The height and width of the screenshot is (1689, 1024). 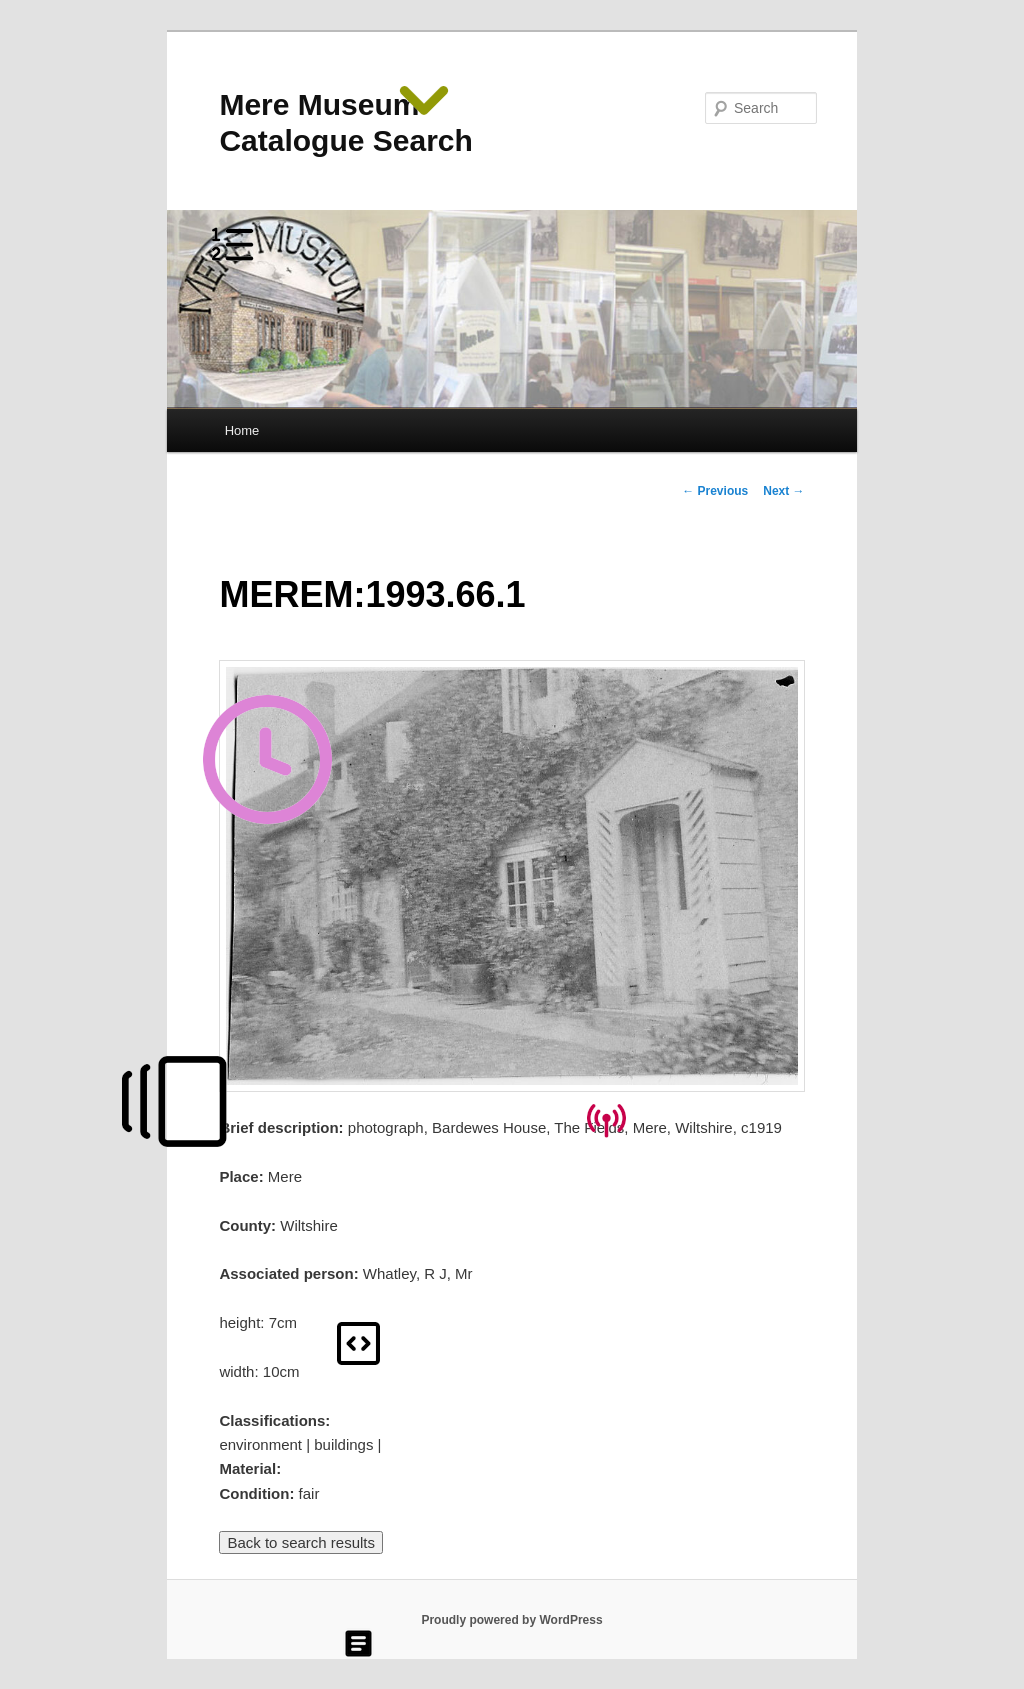 What do you see at coordinates (267, 759) in the screenshot?
I see `view timestamp or time-related information` at bounding box center [267, 759].